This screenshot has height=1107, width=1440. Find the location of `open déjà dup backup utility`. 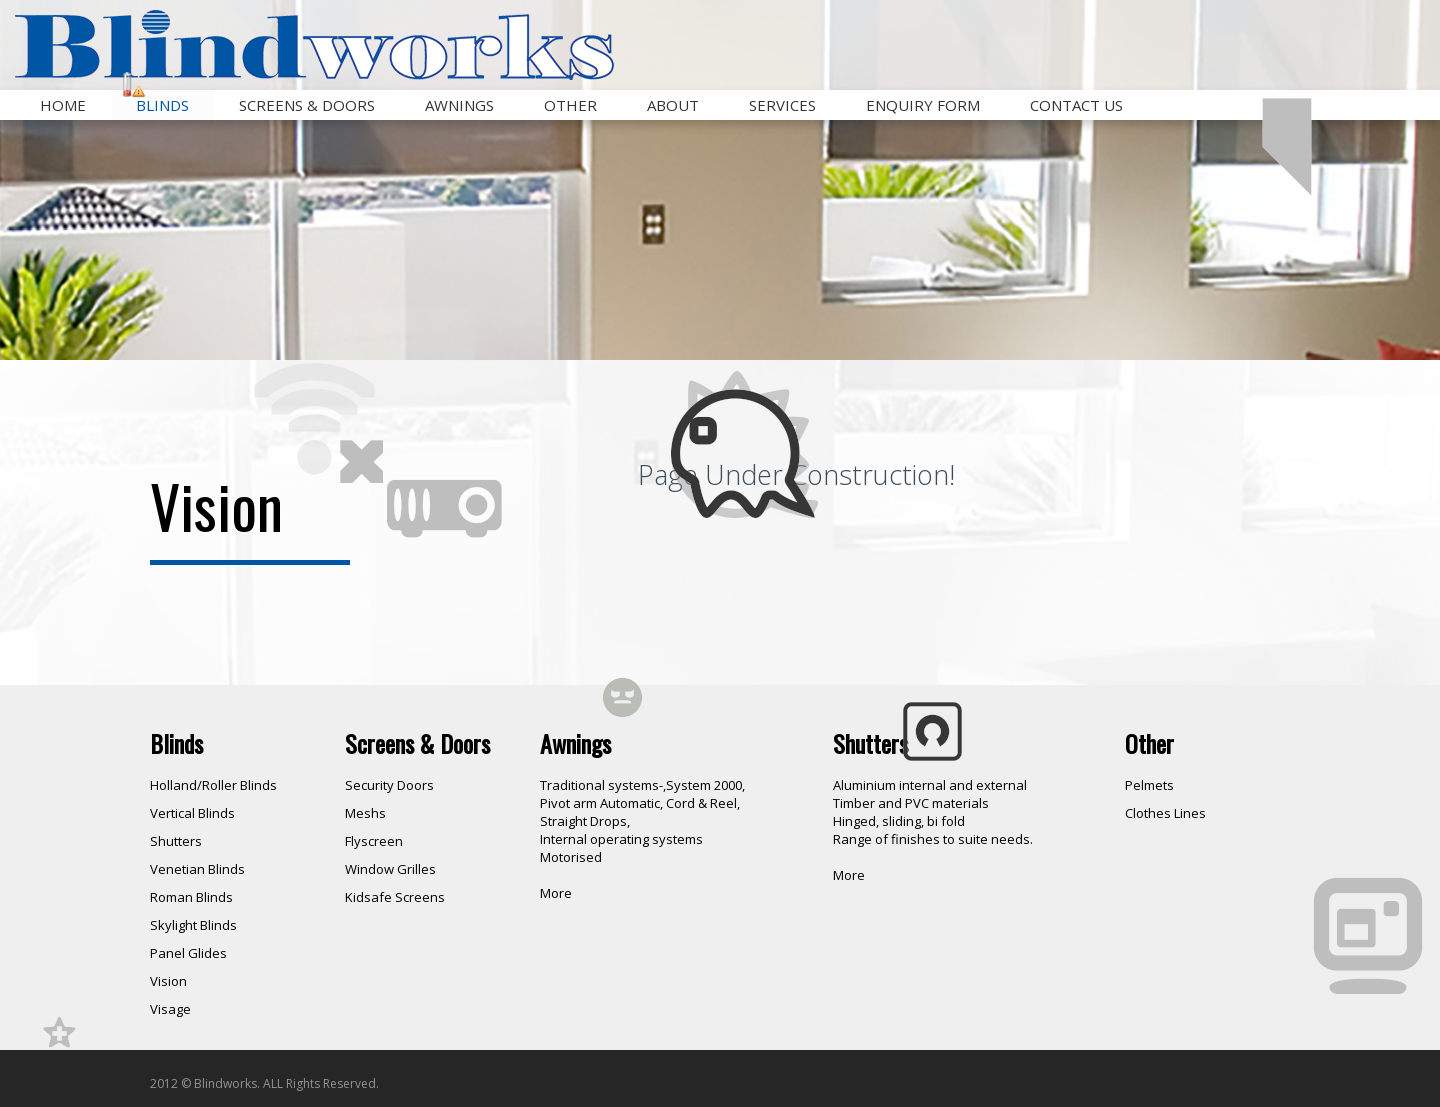

open déjà dup backup utility is located at coordinates (932, 731).